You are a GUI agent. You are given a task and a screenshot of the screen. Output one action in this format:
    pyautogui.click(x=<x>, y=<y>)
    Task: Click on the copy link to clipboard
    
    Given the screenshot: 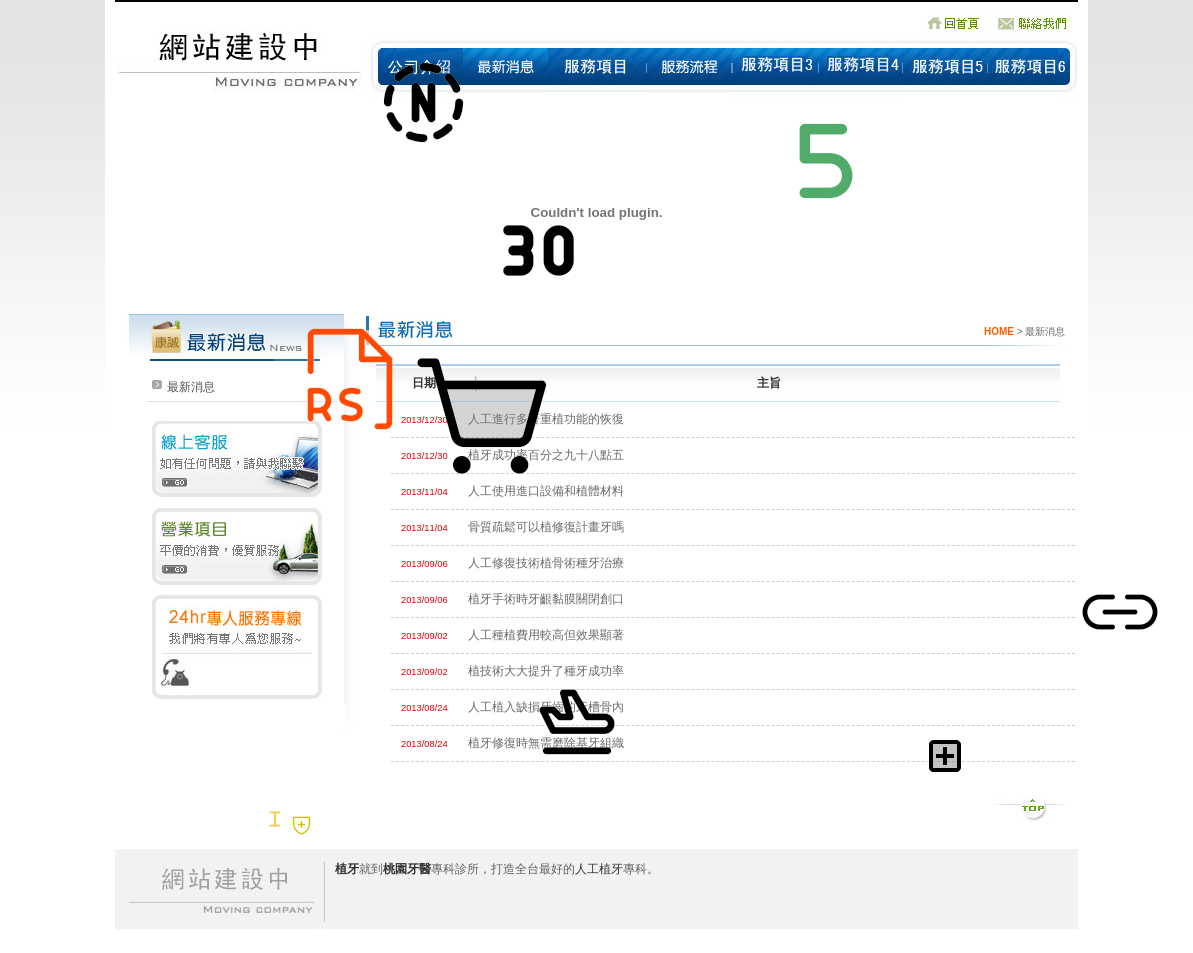 What is the action you would take?
    pyautogui.click(x=1120, y=612)
    